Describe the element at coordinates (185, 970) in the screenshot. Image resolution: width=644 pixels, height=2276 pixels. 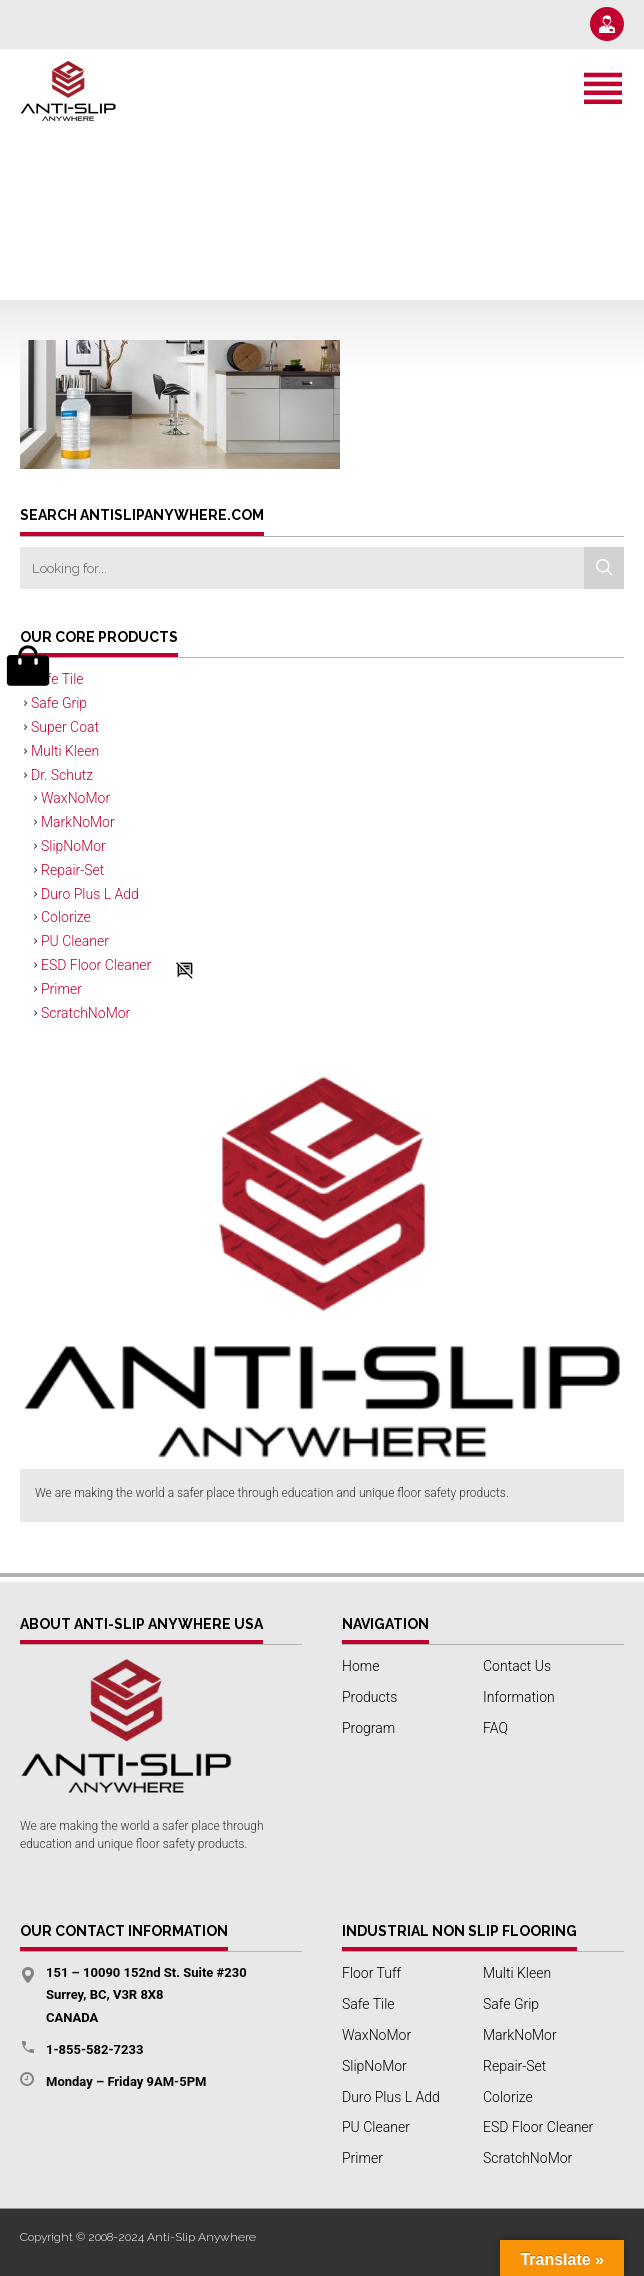
I see `mute or disable speaker notes` at that location.